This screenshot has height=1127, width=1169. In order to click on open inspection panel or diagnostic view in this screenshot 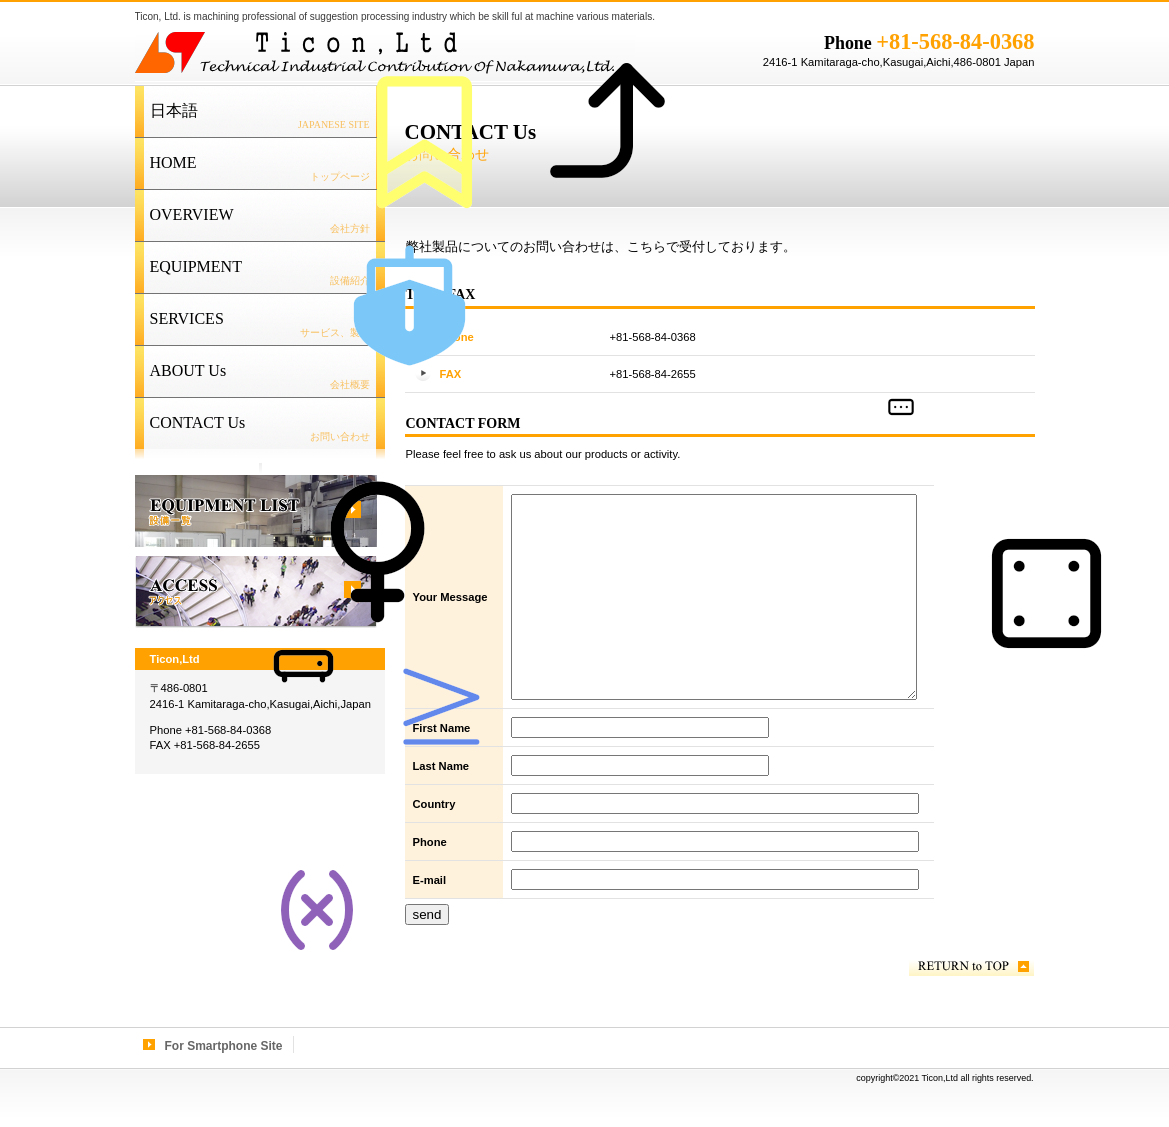, I will do `click(1046, 593)`.